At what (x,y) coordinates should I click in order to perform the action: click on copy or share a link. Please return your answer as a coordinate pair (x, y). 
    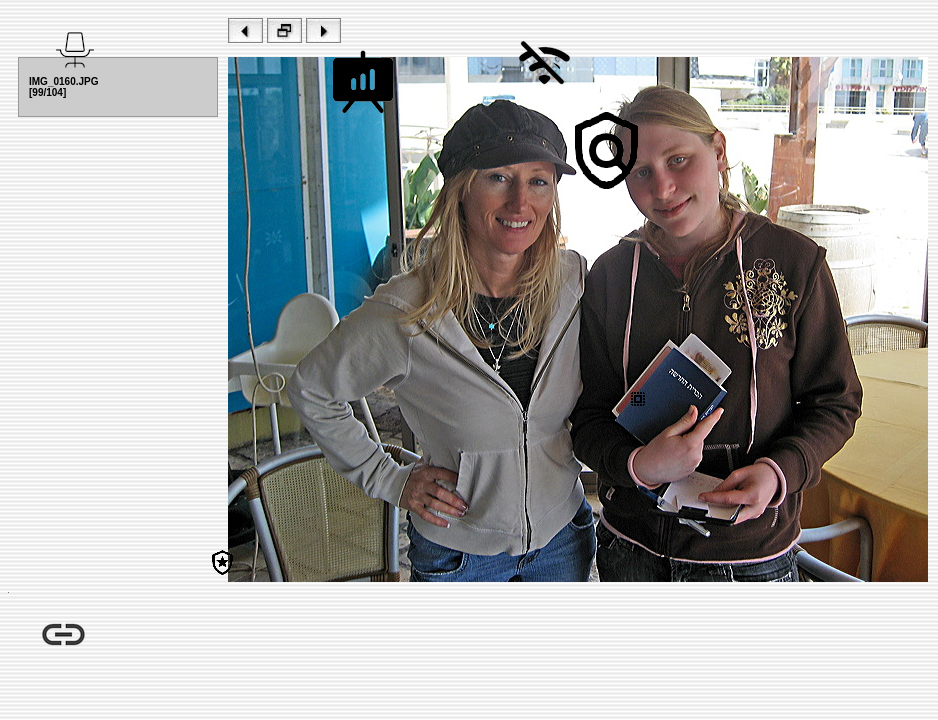
    Looking at the image, I should click on (63, 634).